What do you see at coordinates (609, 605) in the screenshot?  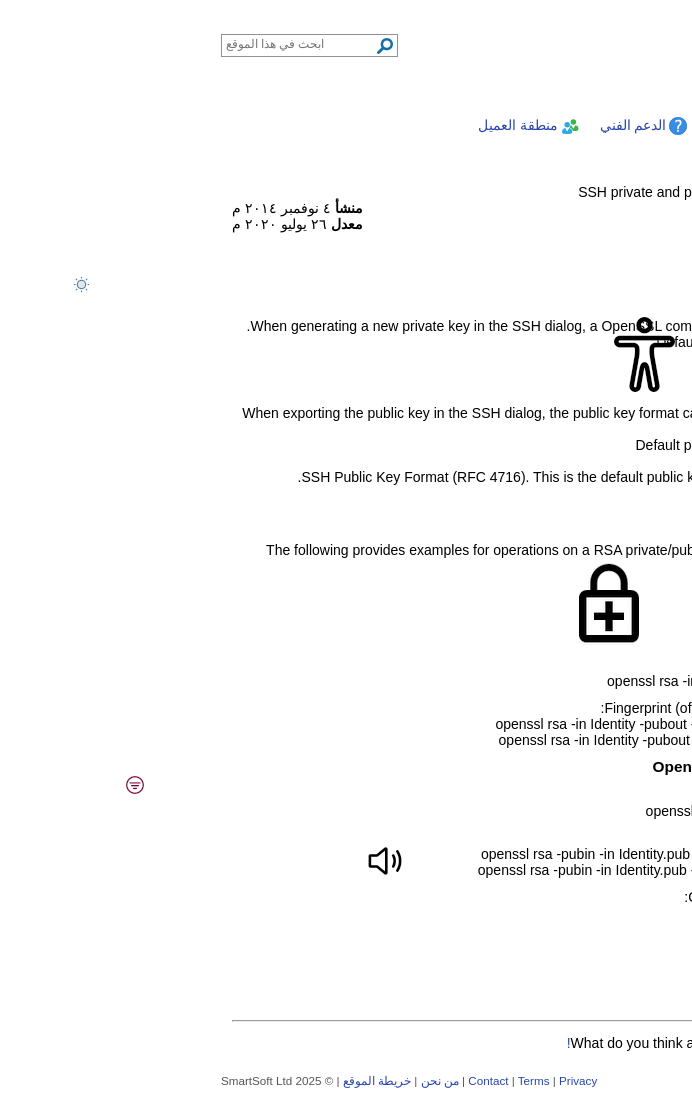 I see `enable enhanced encryption for added security` at bounding box center [609, 605].